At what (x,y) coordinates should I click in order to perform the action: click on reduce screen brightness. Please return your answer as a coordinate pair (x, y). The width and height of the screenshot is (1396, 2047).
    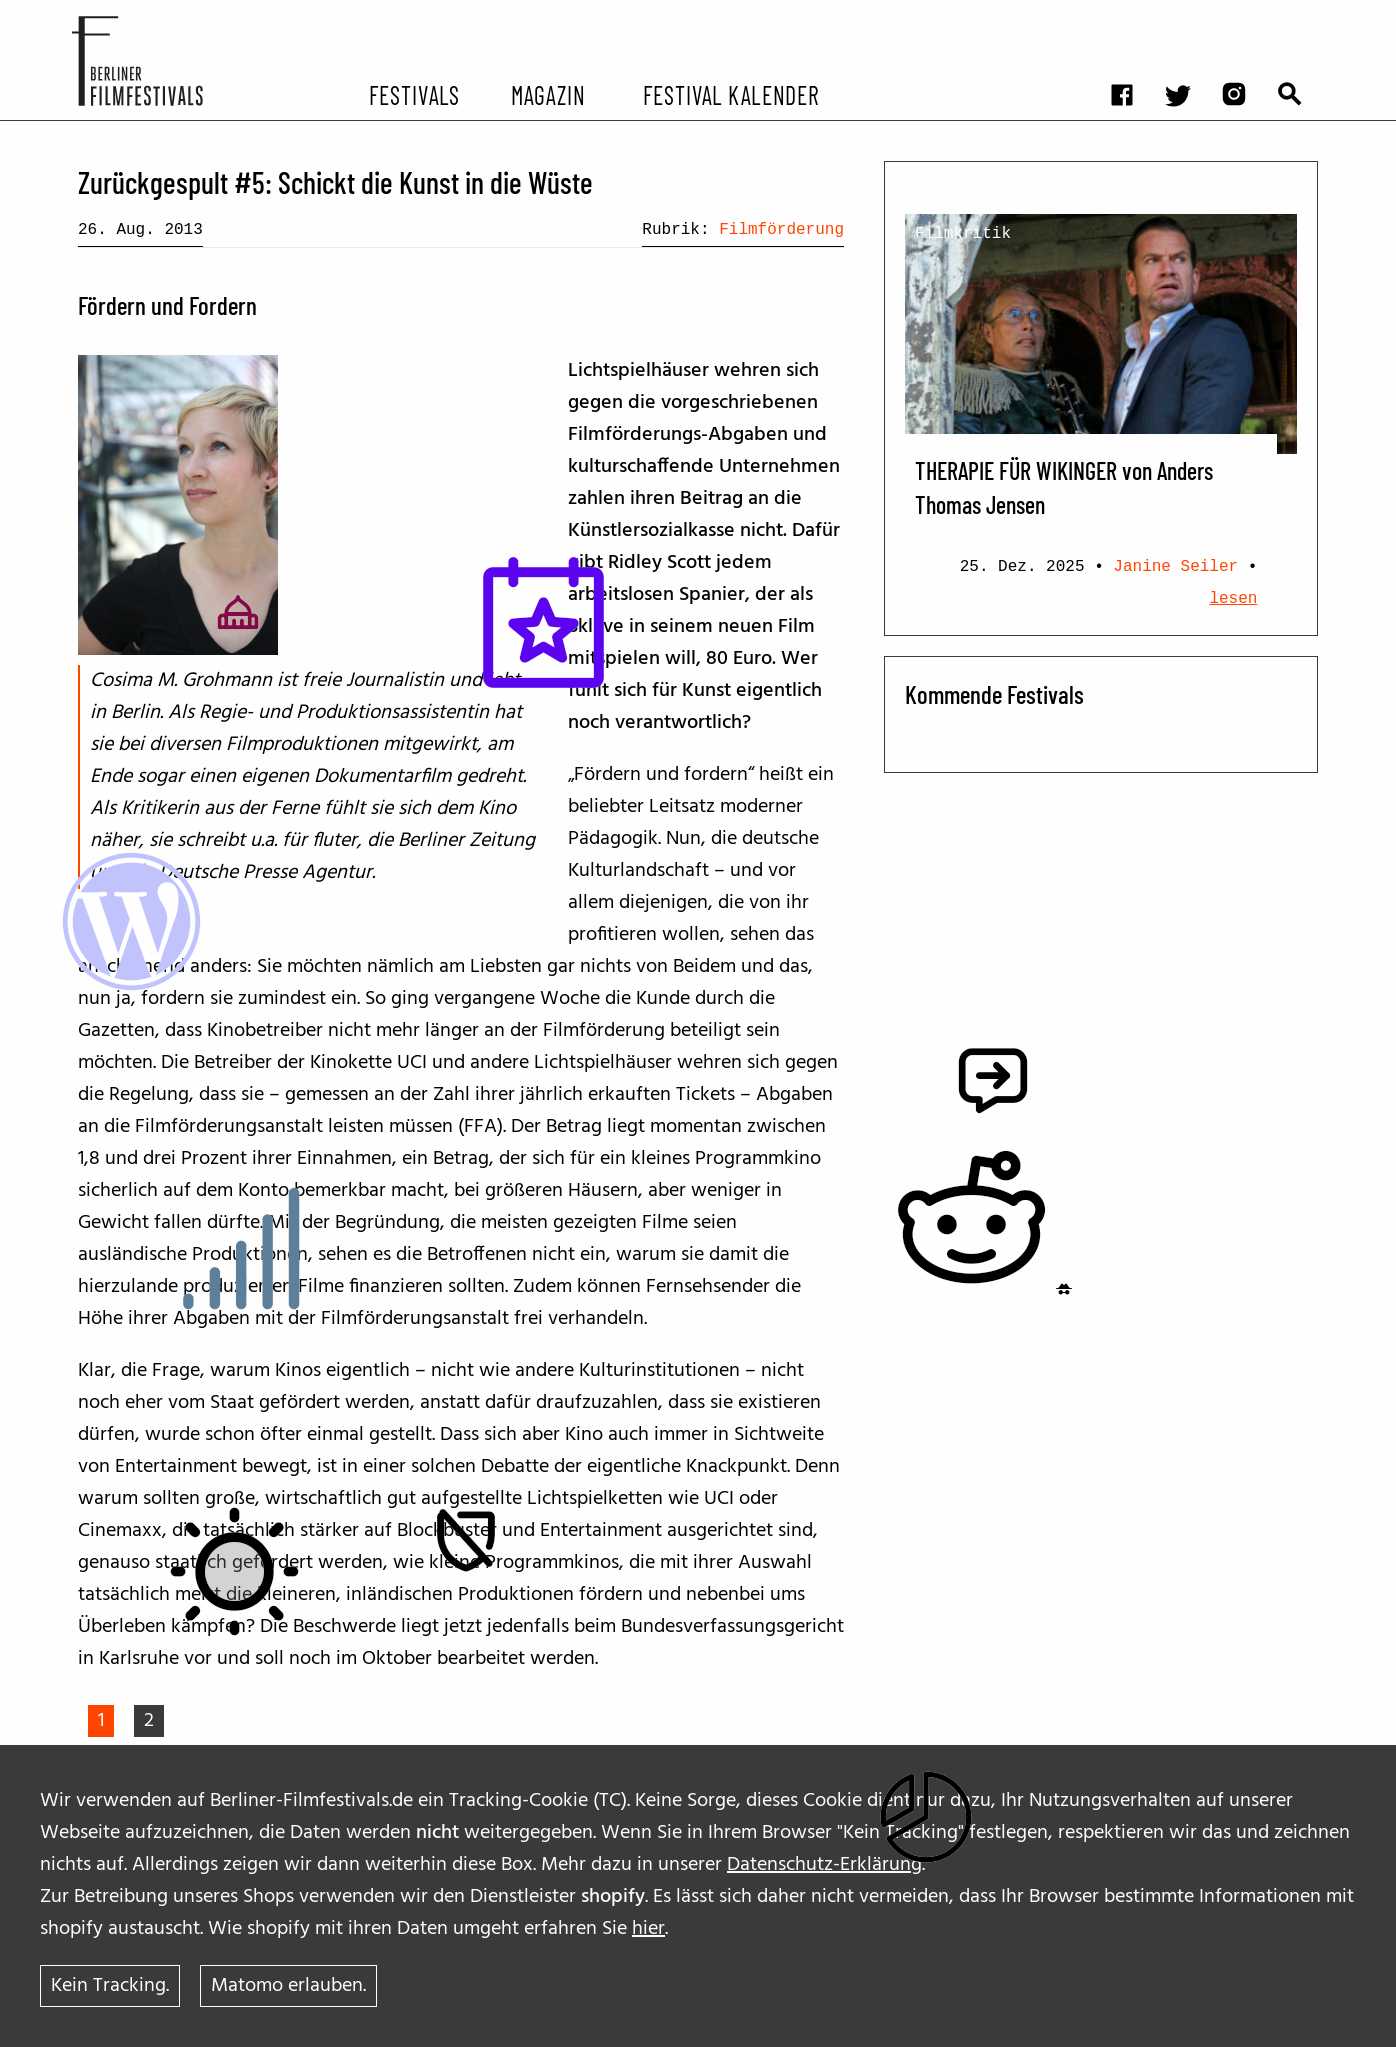
    Looking at the image, I should click on (234, 1571).